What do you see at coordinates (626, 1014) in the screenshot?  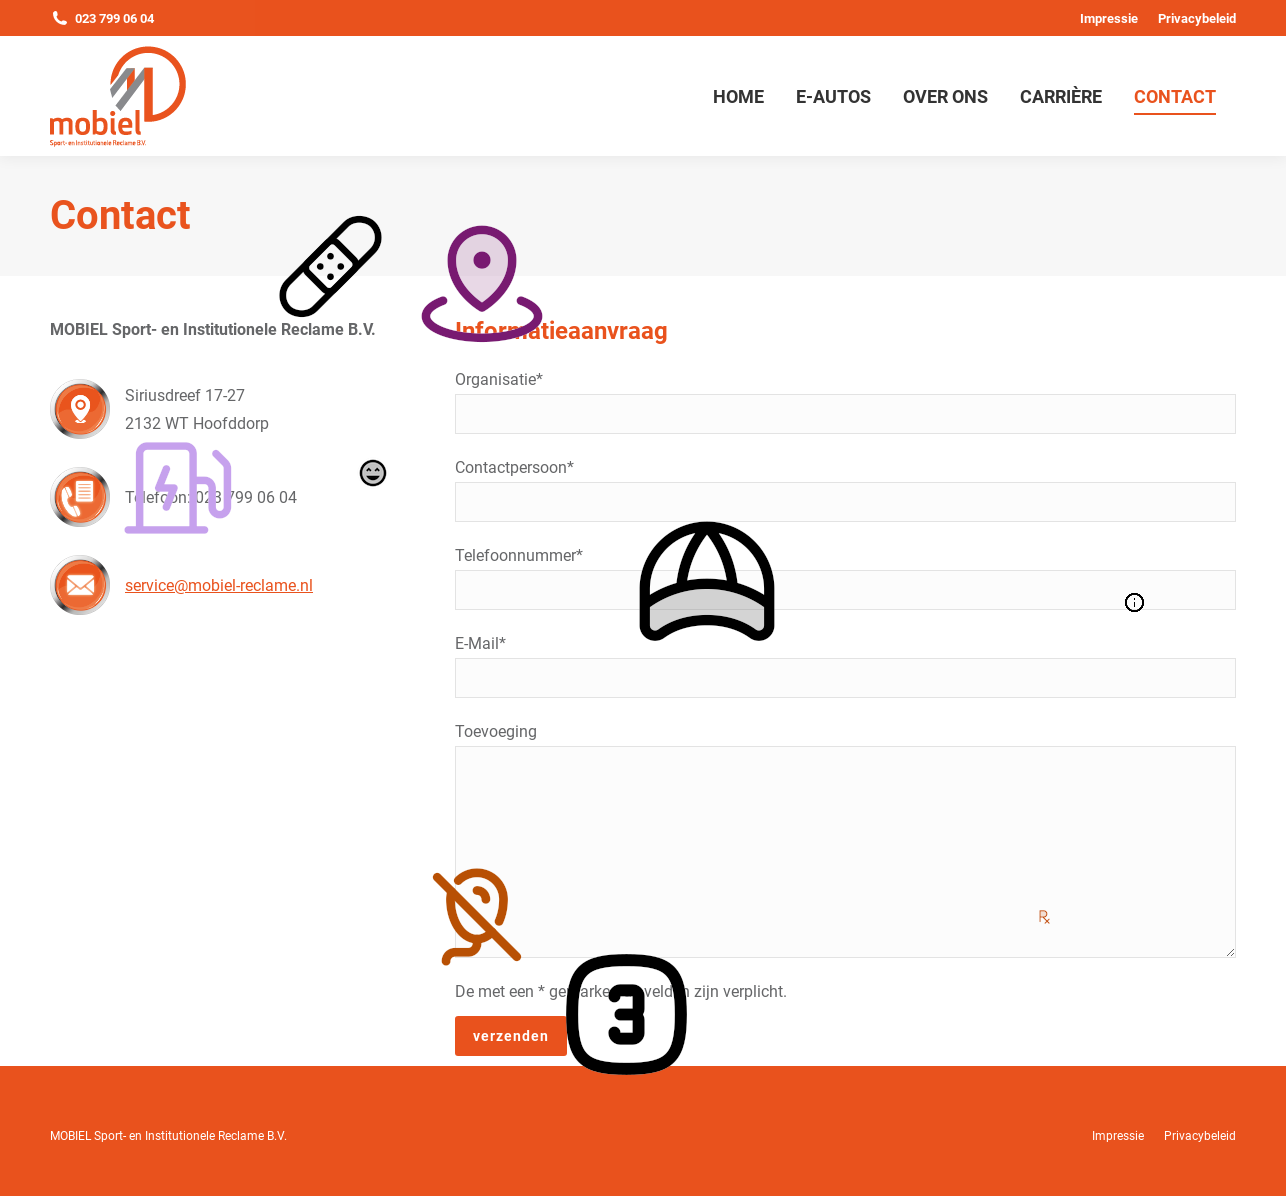 I see `indicates step 3 in a multi-step process` at bounding box center [626, 1014].